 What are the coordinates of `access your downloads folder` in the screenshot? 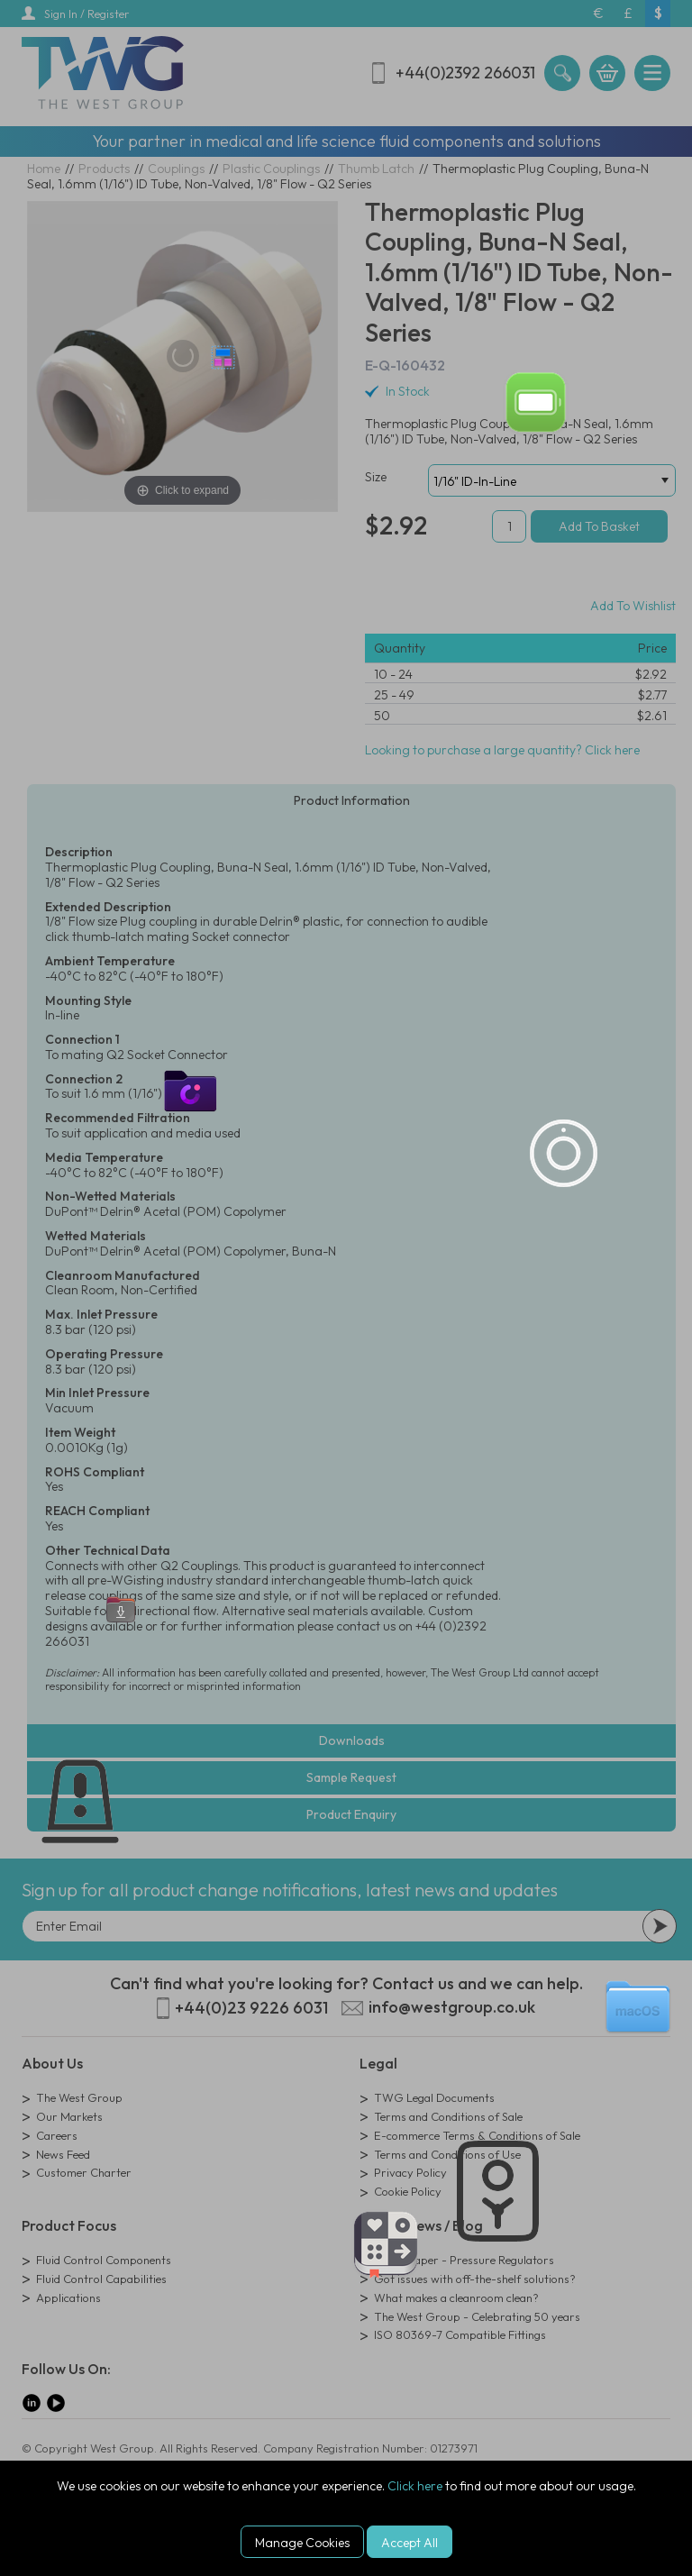 It's located at (121, 1609).